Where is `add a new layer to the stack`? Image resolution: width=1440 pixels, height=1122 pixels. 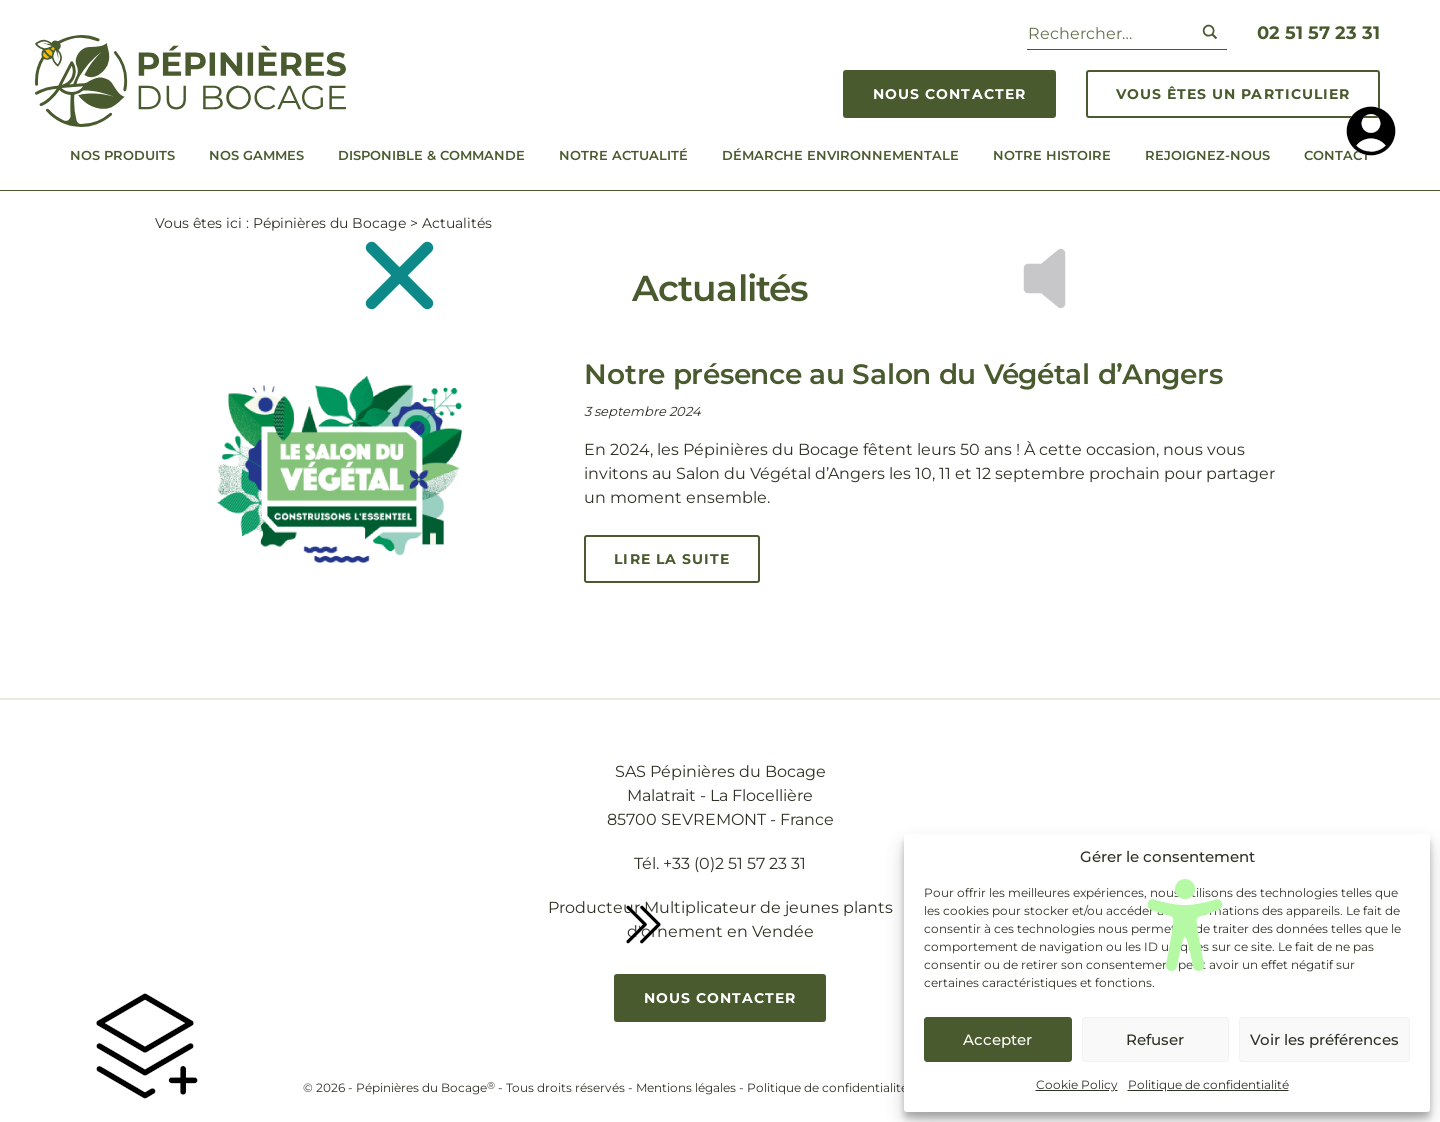
add a new layer to the stack is located at coordinates (145, 1046).